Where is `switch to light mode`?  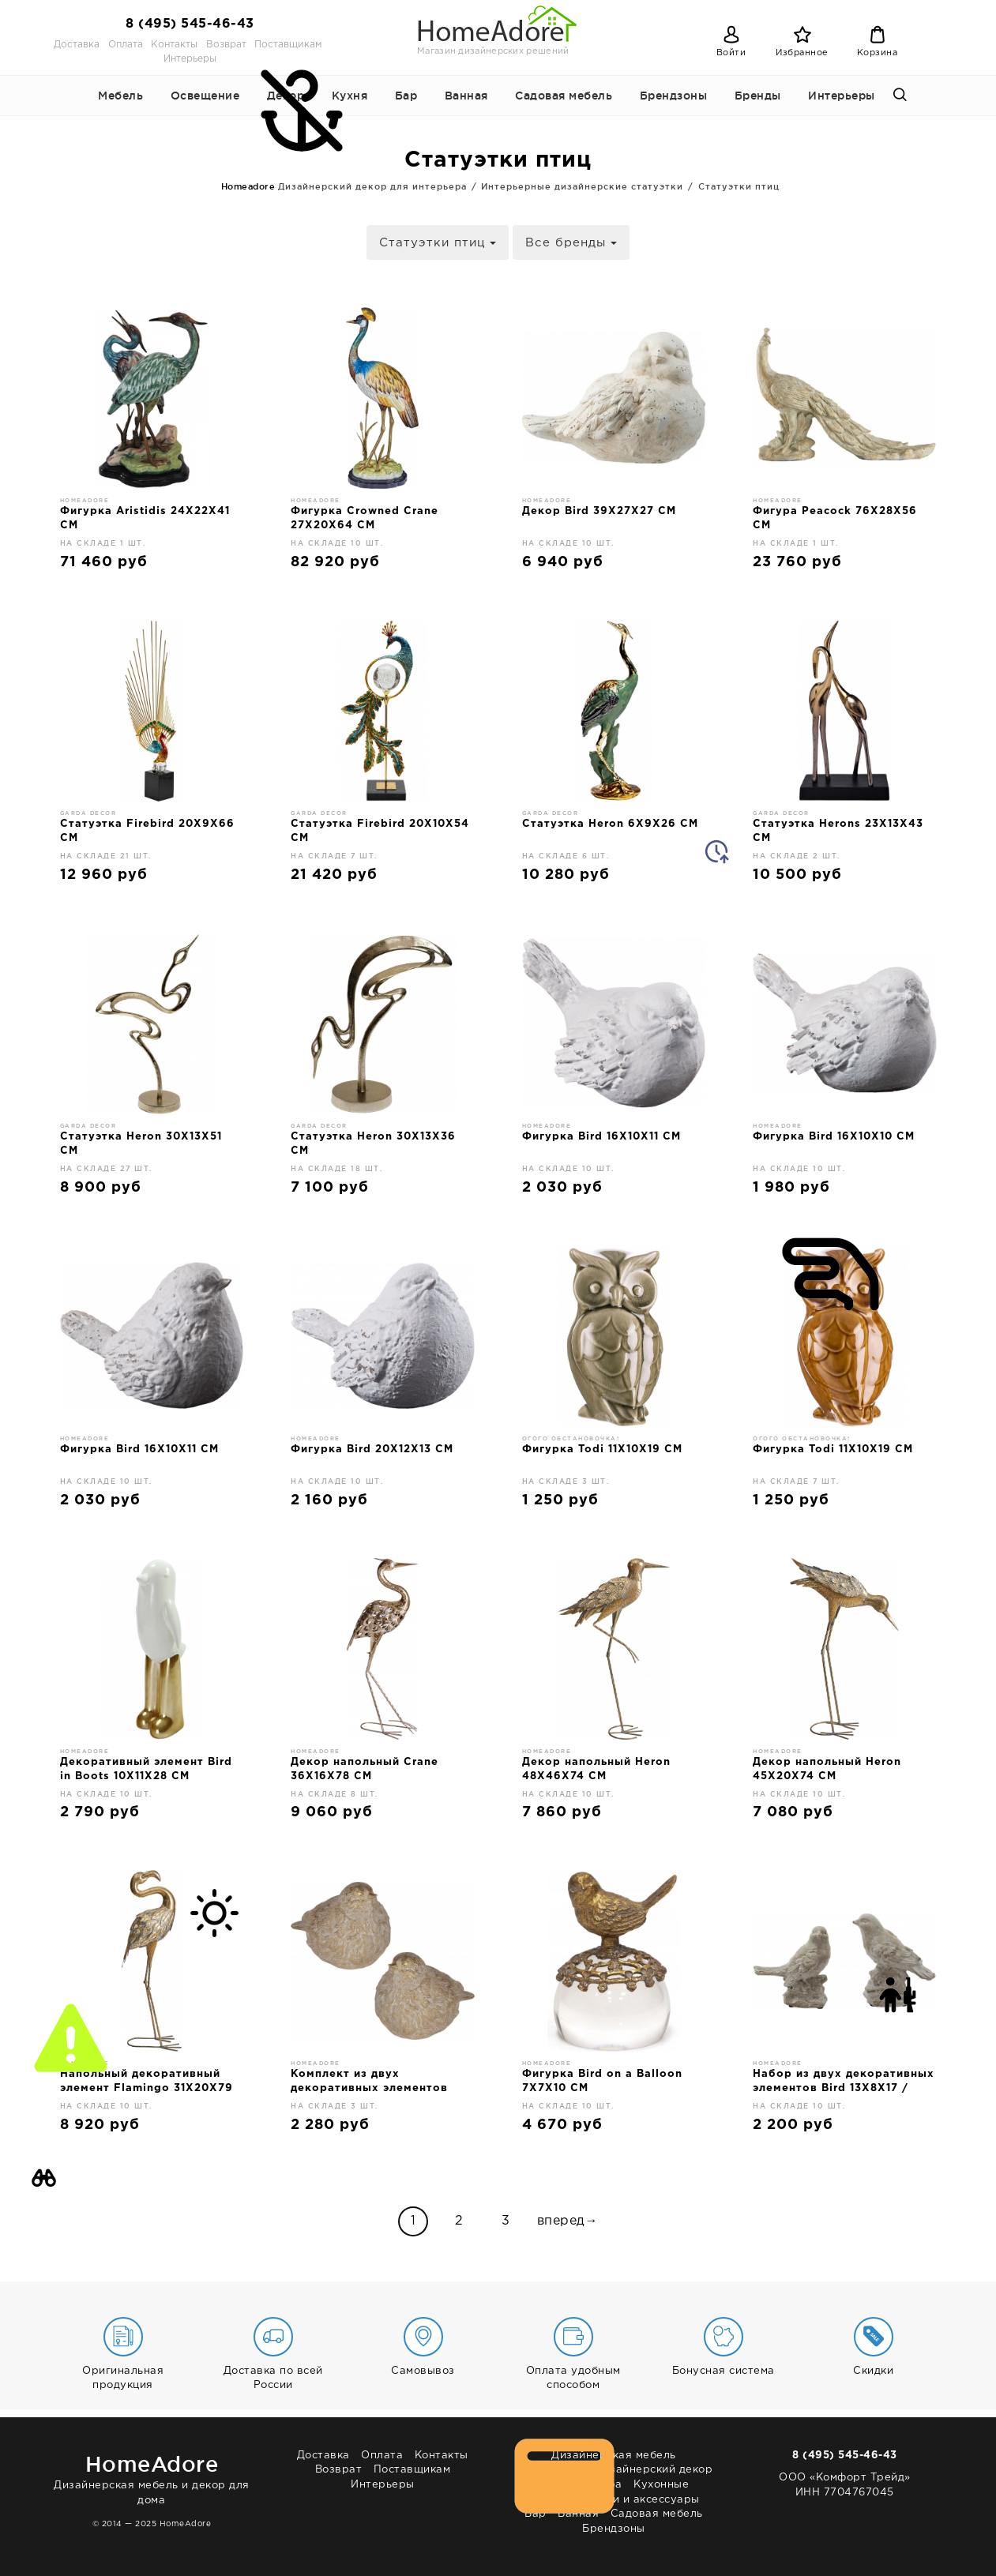 switch to light mode is located at coordinates (214, 1913).